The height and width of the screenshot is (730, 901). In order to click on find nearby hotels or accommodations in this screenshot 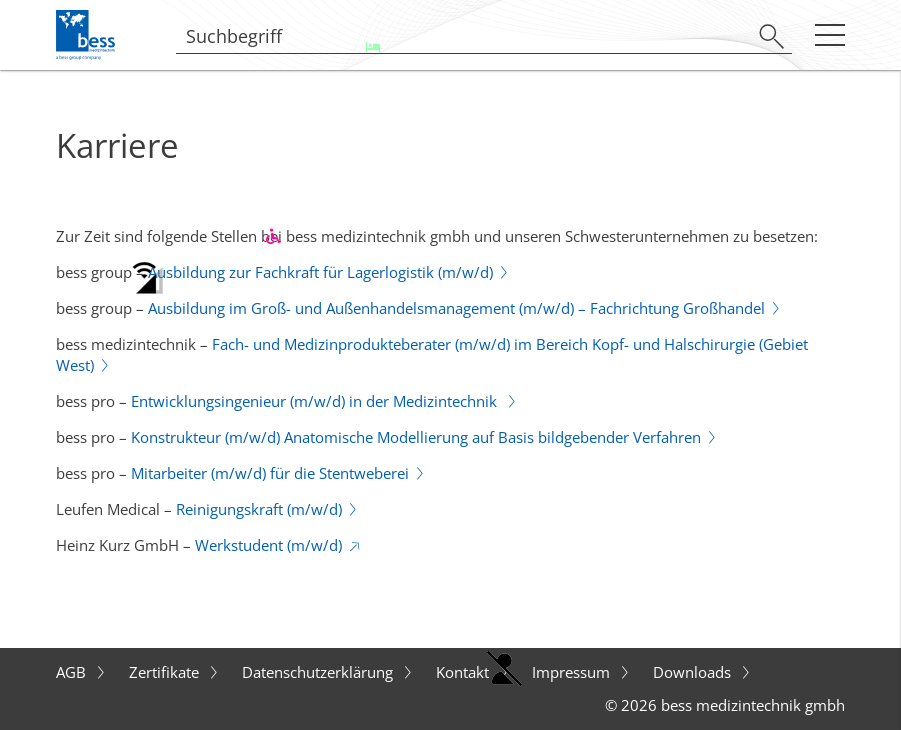, I will do `click(373, 47)`.